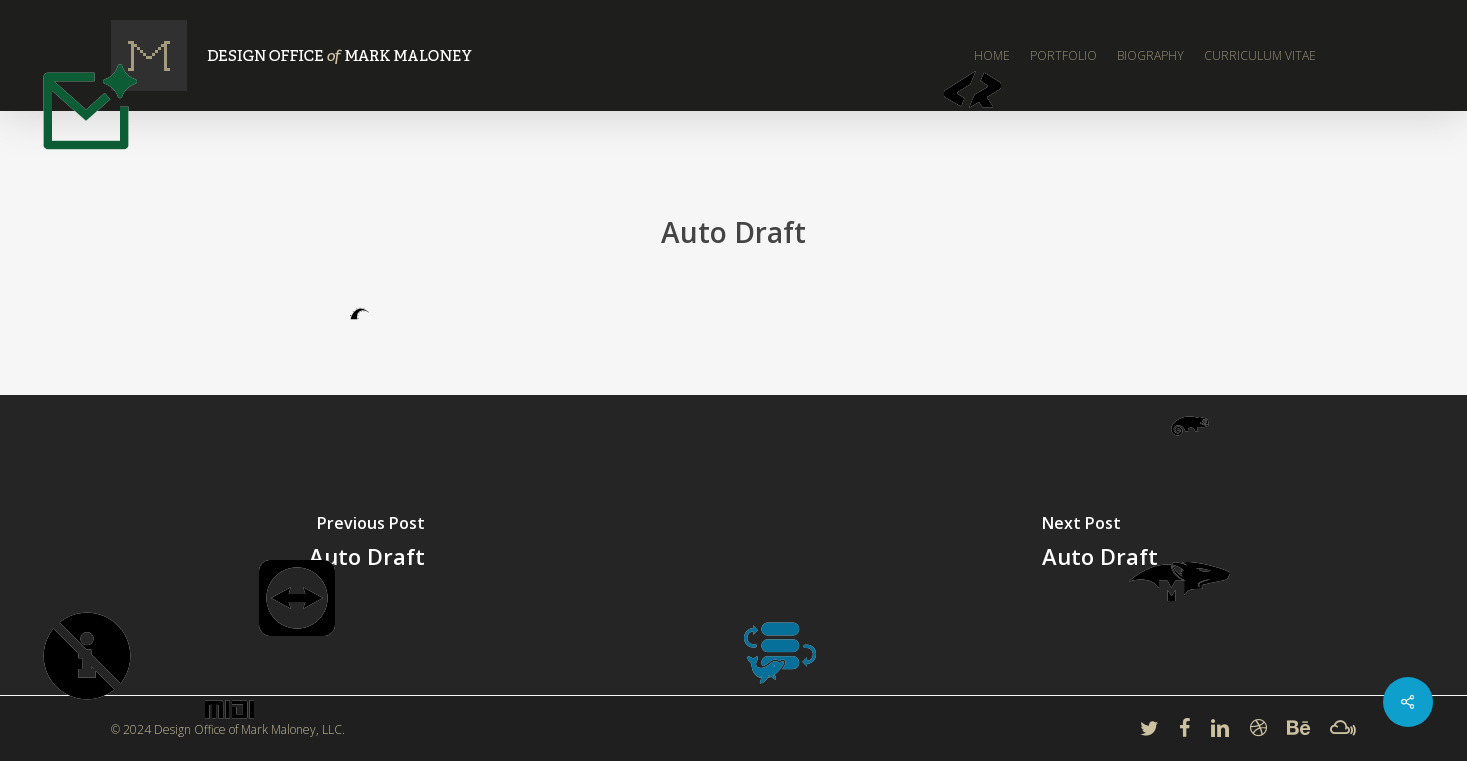 Image resolution: width=1467 pixels, height=761 pixels. Describe the element at coordinates (87, 656) in the screenshot. I see `information or help is unavailable` at that location.